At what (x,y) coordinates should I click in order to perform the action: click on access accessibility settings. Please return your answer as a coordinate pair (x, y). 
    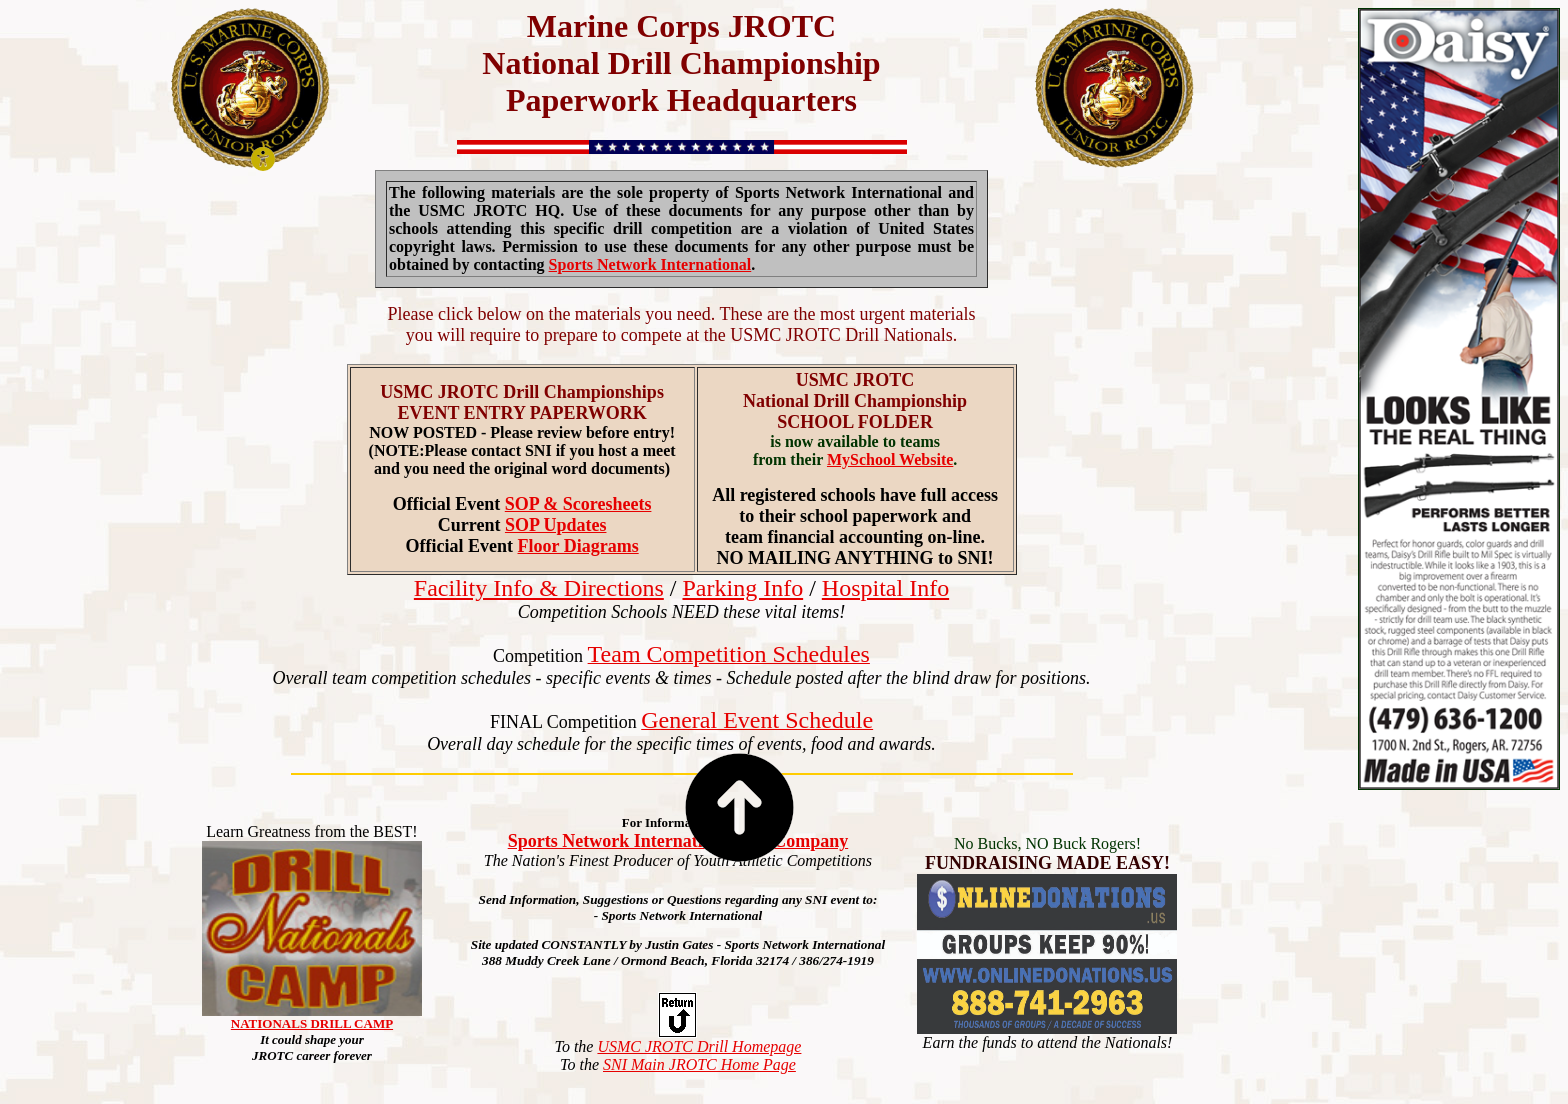
    Looking at the image, I should click on (263, 159).